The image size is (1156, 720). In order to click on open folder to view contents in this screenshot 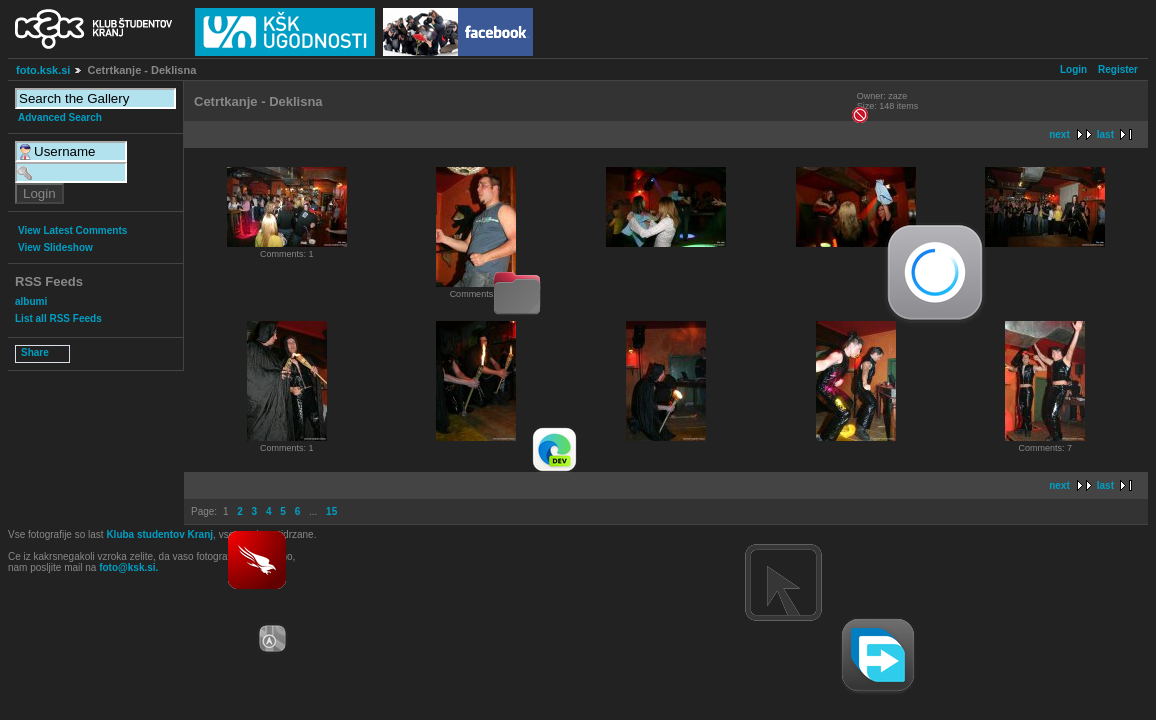, I will do `click(517, 293)`.